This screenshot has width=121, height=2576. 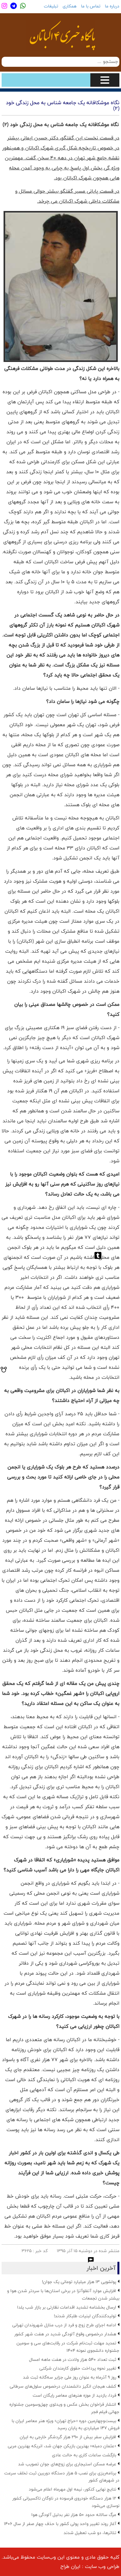 What do you see at coordinates (98, 1255) in the screenshot?
I see `open tumblr app` at bounding box center [98, 1255].